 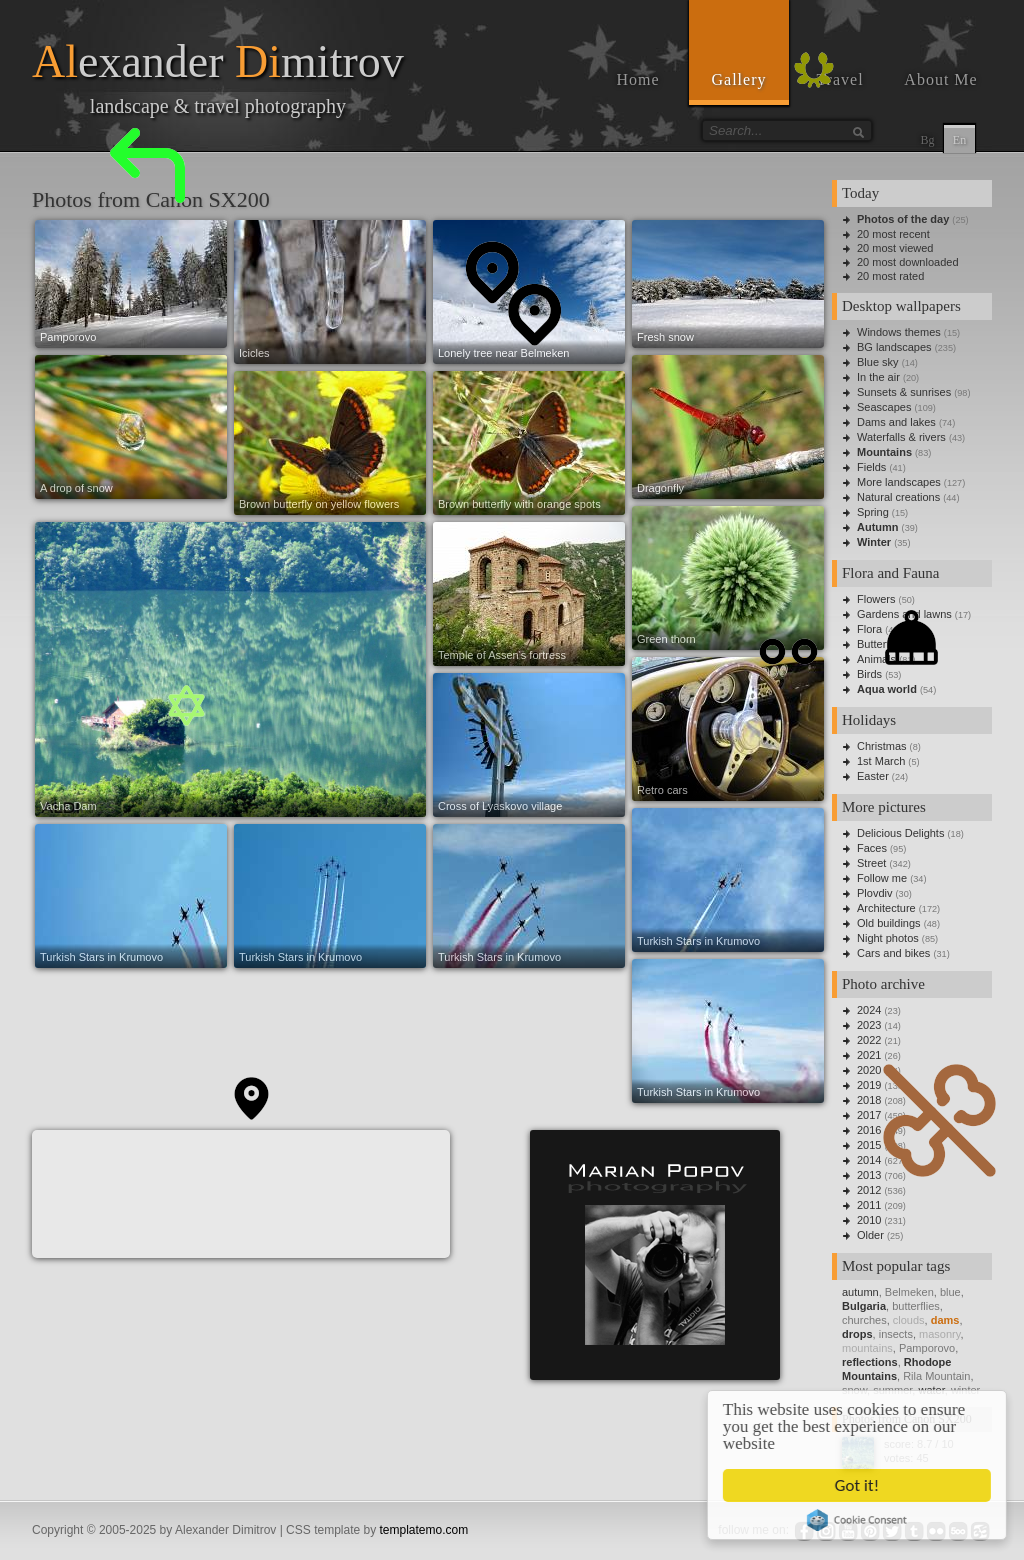 What do you see at coordinates (150, 168) in the screenshot?
I see `go back to previous screen` at bounding box center [150, 168].